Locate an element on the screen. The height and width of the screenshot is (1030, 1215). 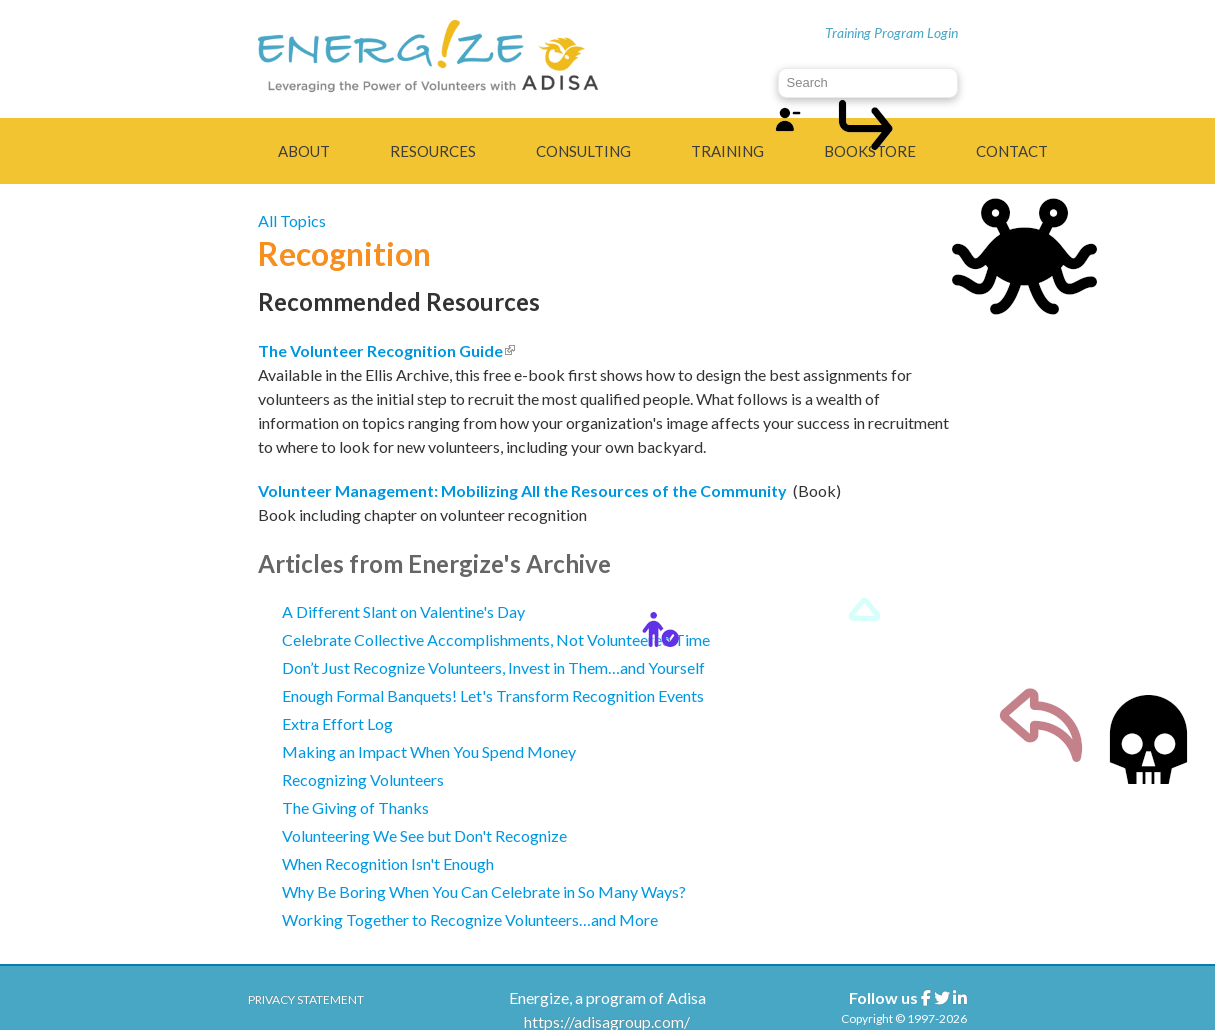
user profile verified is located at coordinates (659, 629).